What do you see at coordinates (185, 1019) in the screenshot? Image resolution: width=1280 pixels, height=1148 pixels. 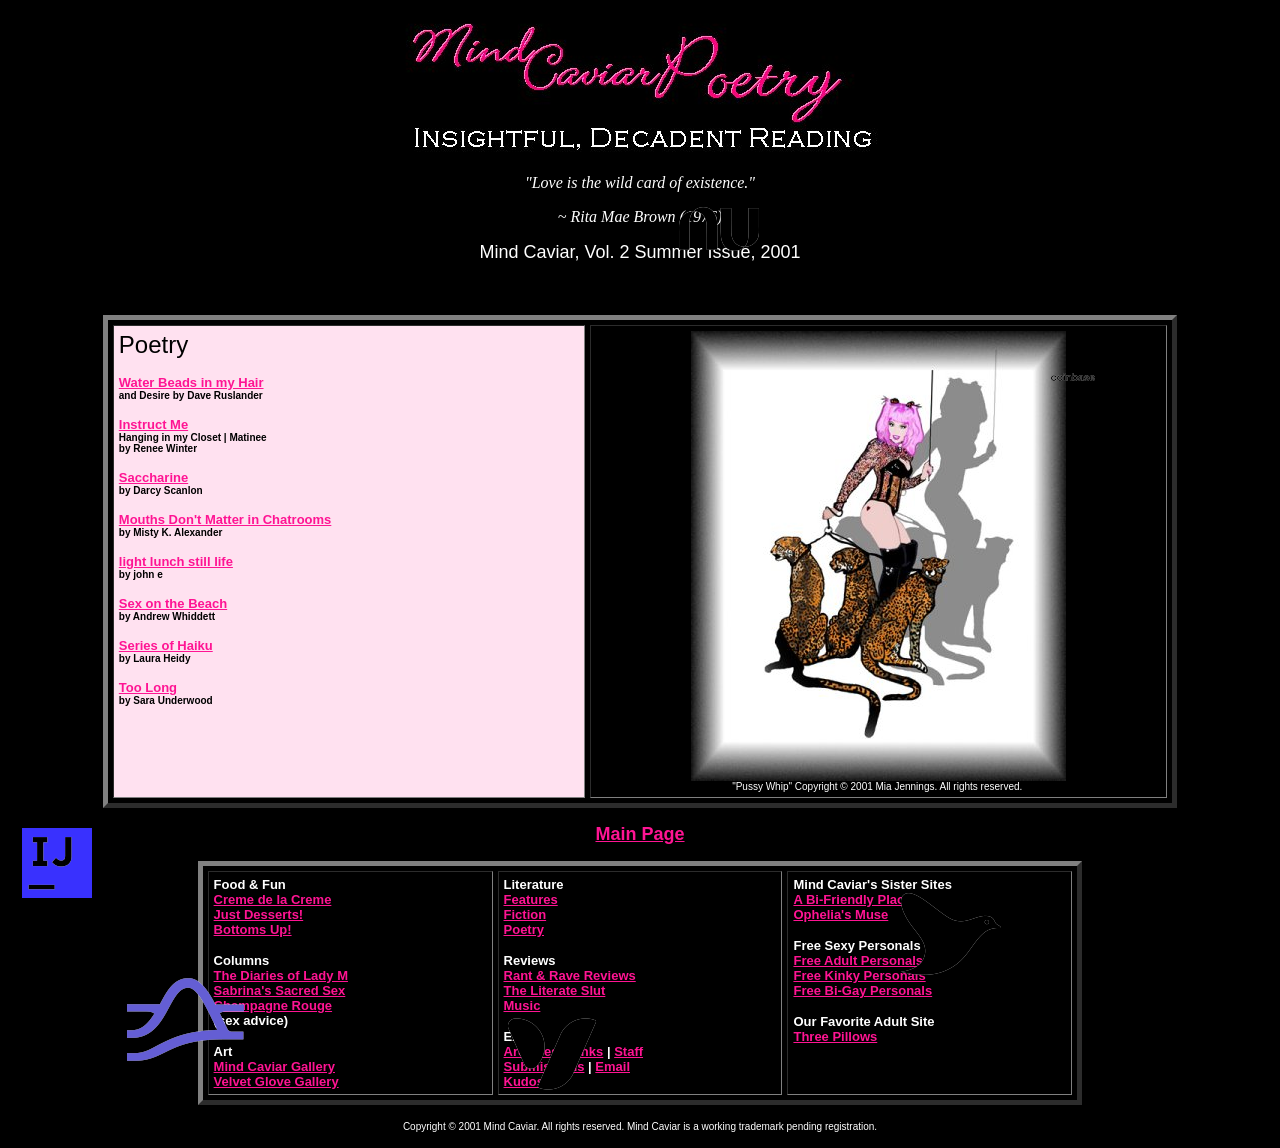 I see `apache pulsar logo` at bounding box center [185, 1019].